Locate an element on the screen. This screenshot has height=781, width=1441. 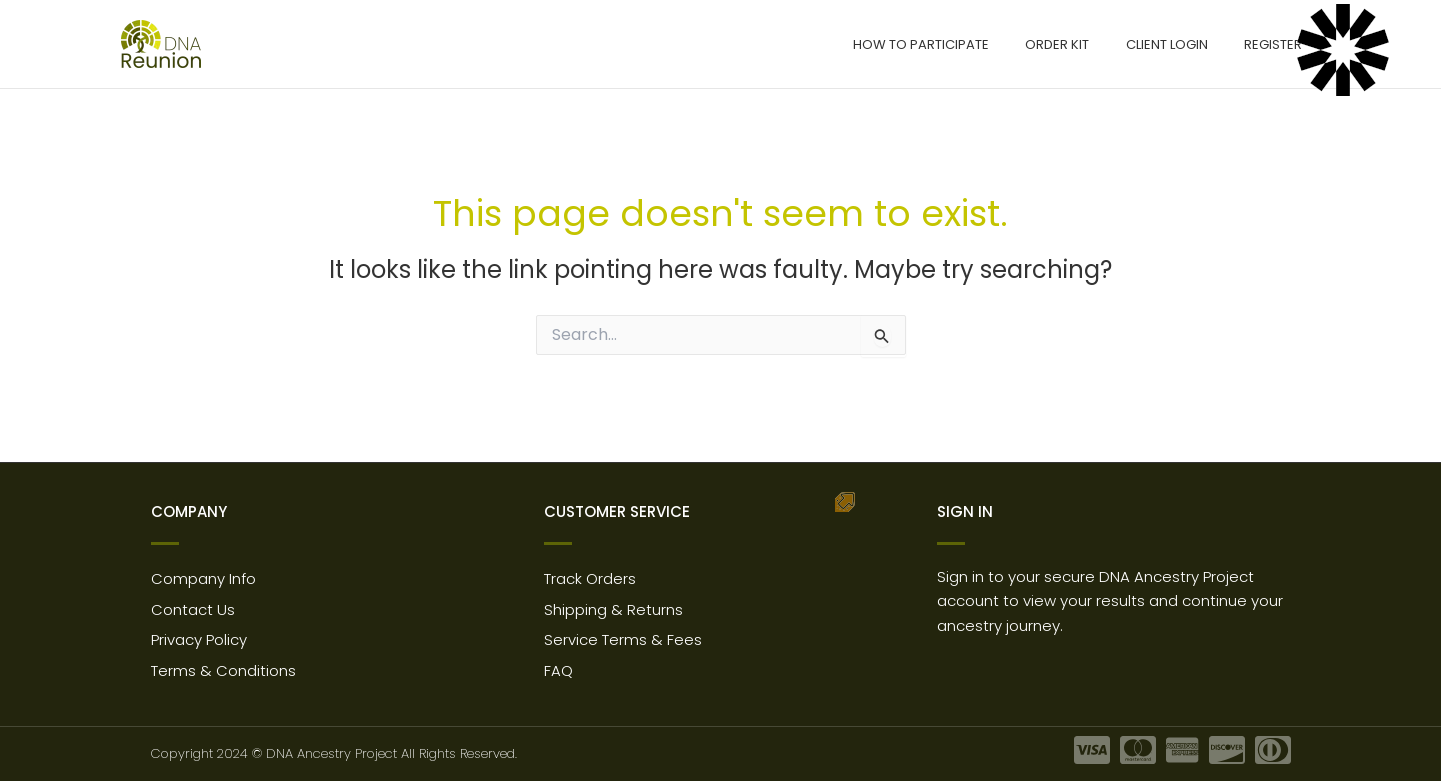
open imgur app is located at coordinates (845, 502).